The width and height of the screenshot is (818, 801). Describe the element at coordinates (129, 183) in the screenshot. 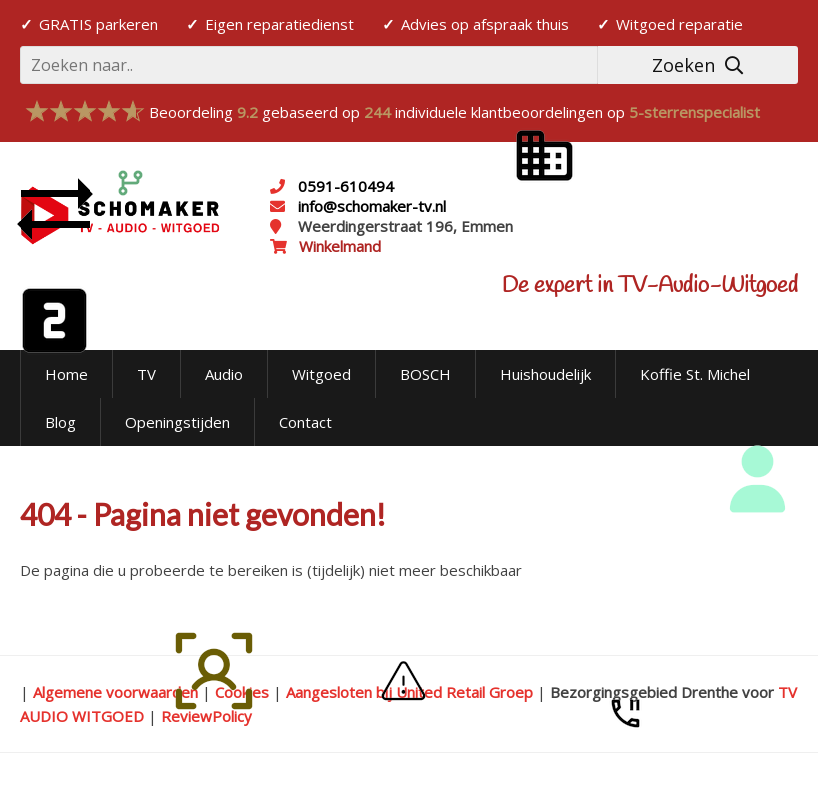

I see `view repository branches` at that location.